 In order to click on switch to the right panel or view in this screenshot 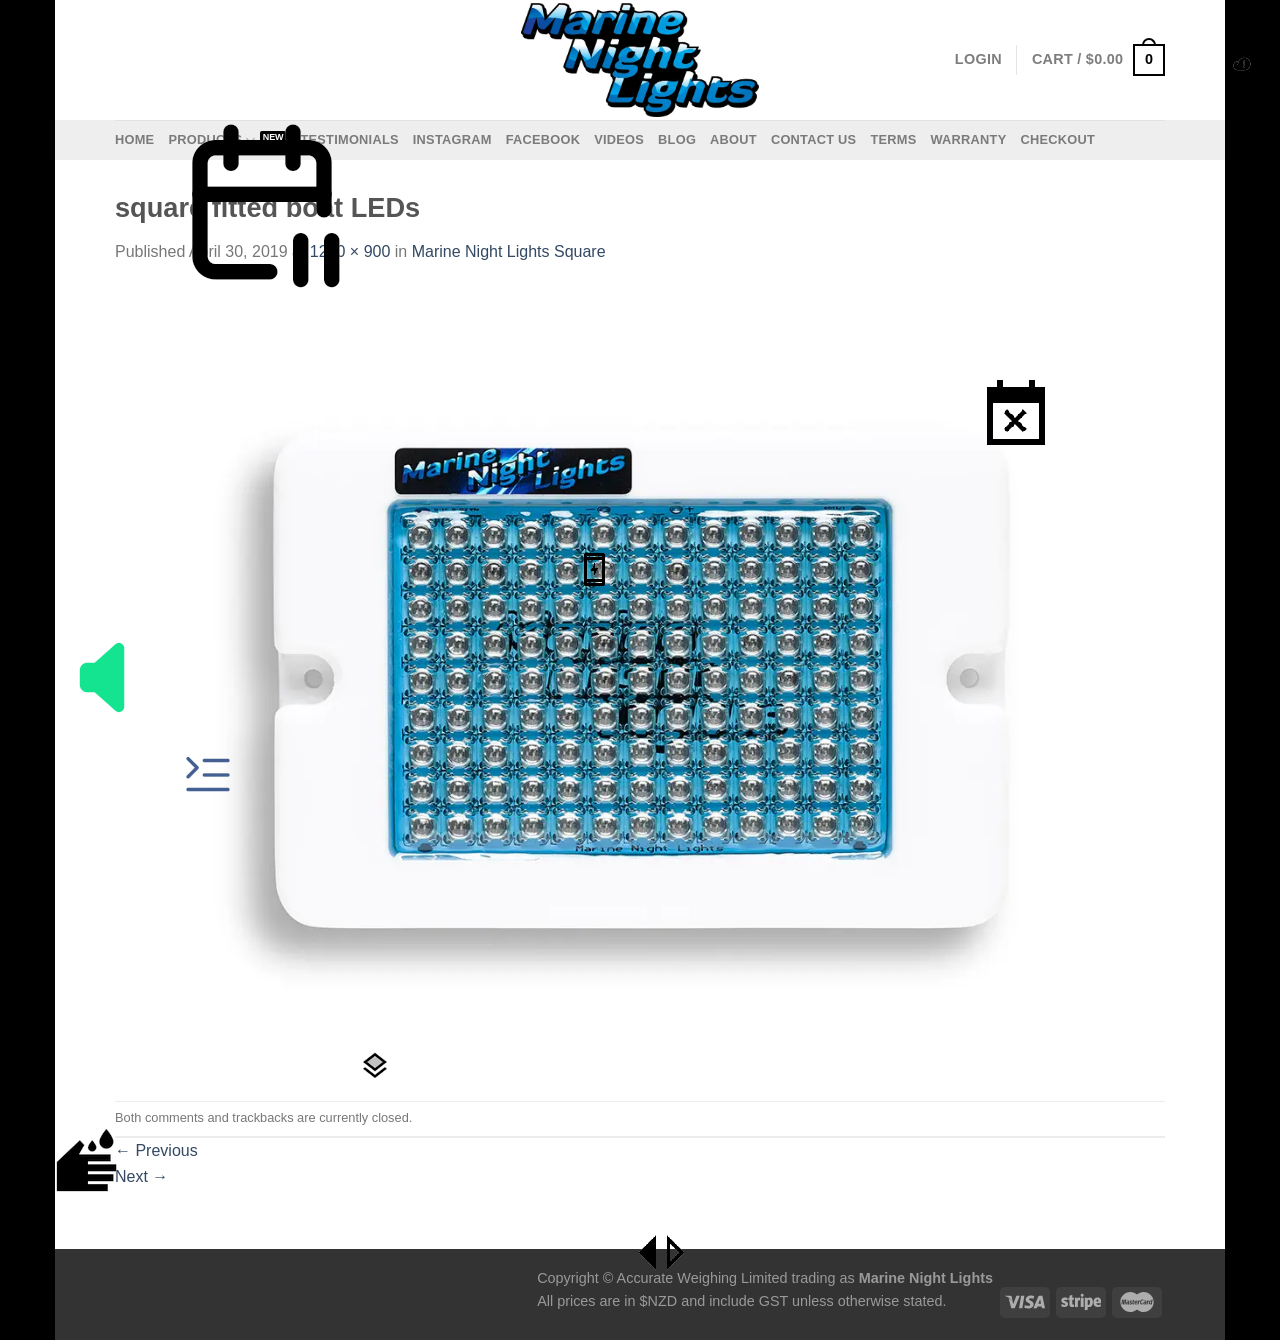, I will do `click(661, 1252)`.